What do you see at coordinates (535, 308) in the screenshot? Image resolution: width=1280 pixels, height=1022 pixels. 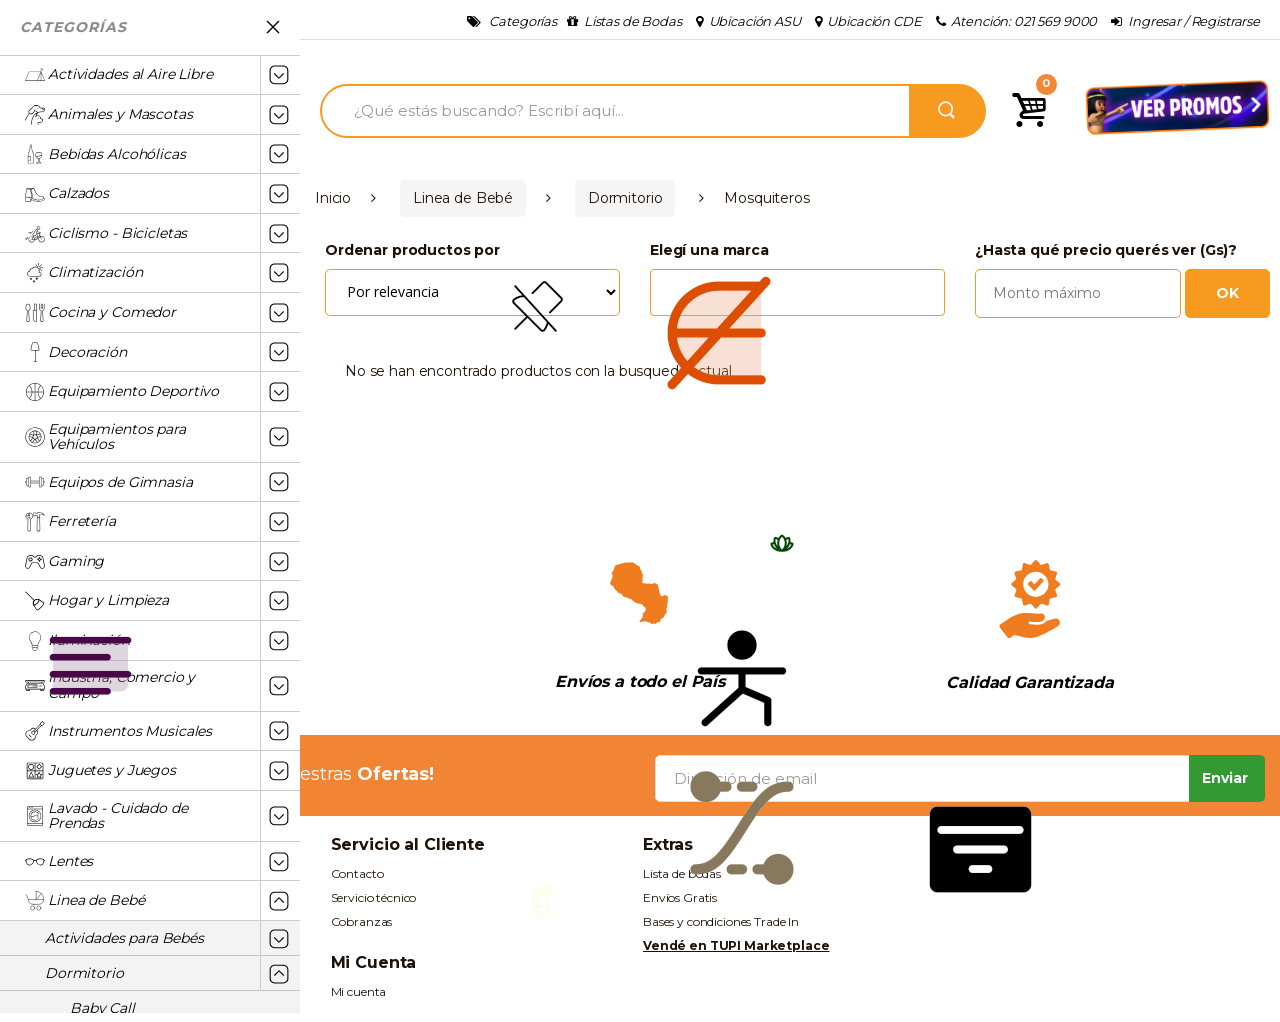 I see `unpin an item from its current location` at bounding box center [535, 308].